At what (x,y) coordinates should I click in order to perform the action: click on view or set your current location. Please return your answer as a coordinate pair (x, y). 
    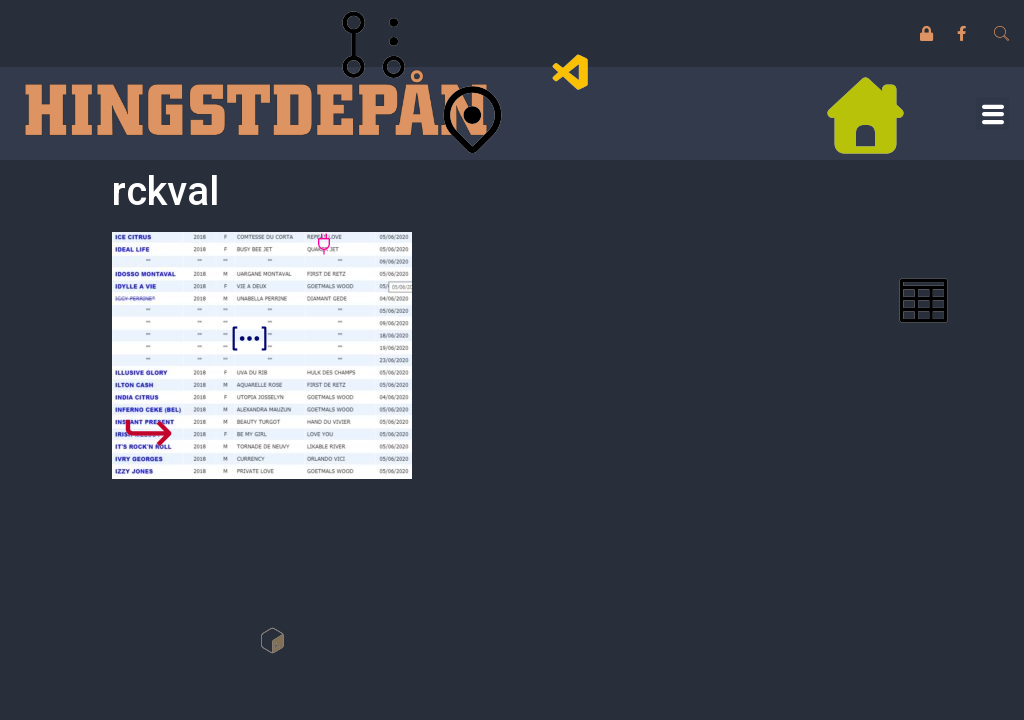
    Looking at the image, I should click on (472, 119).